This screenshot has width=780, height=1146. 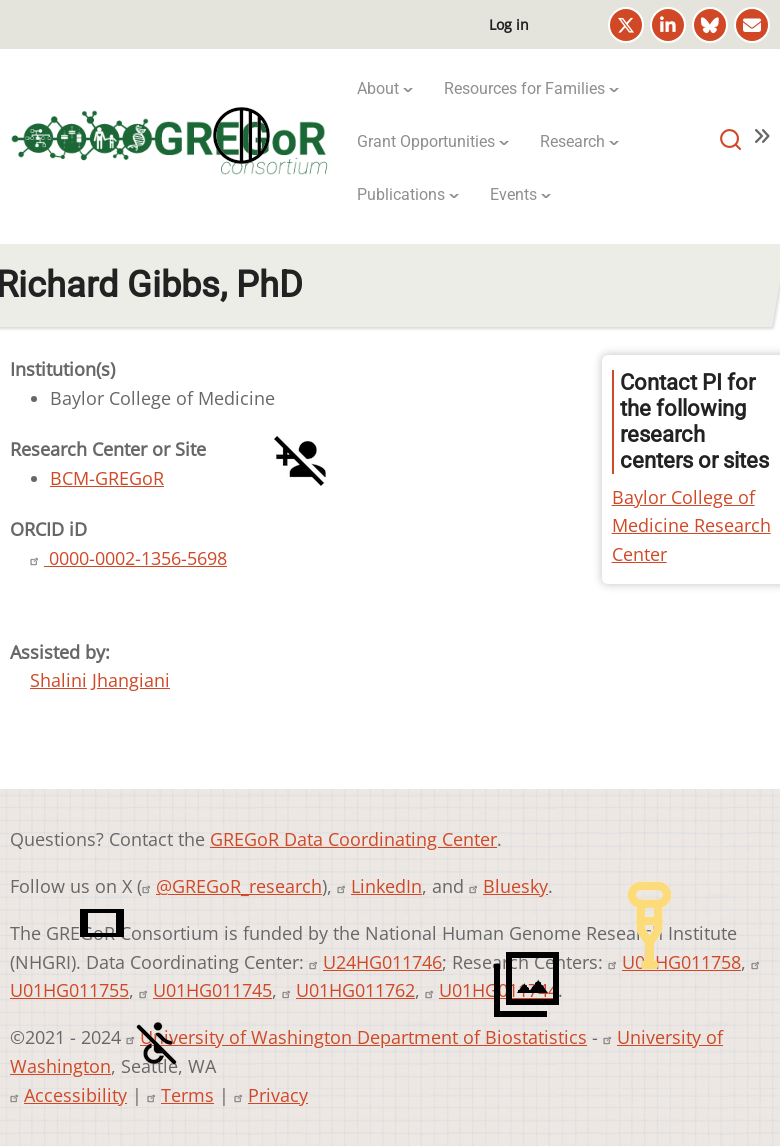 I want to click on indicates location or service is not wheelchair accessible, so click(x=158, y=1043).